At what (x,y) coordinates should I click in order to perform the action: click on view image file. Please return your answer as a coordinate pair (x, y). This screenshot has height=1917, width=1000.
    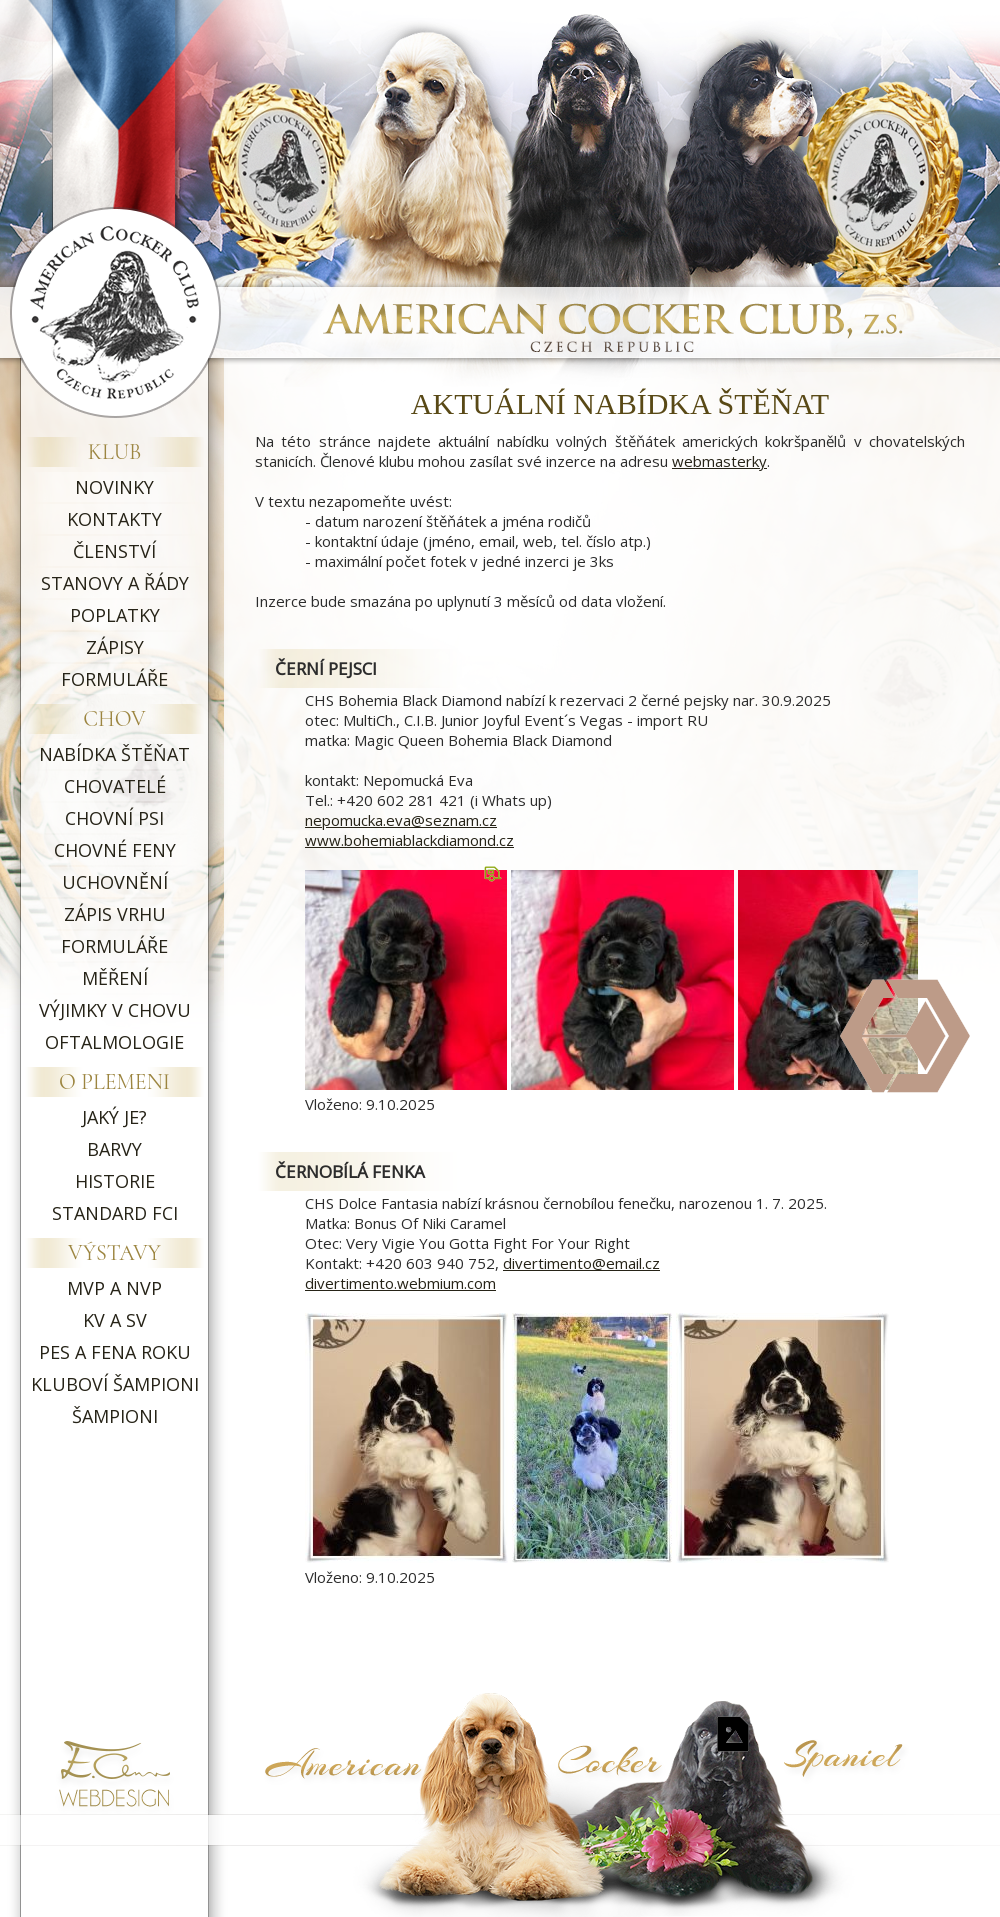
    Looking at the image, I should click on (733, 1734).